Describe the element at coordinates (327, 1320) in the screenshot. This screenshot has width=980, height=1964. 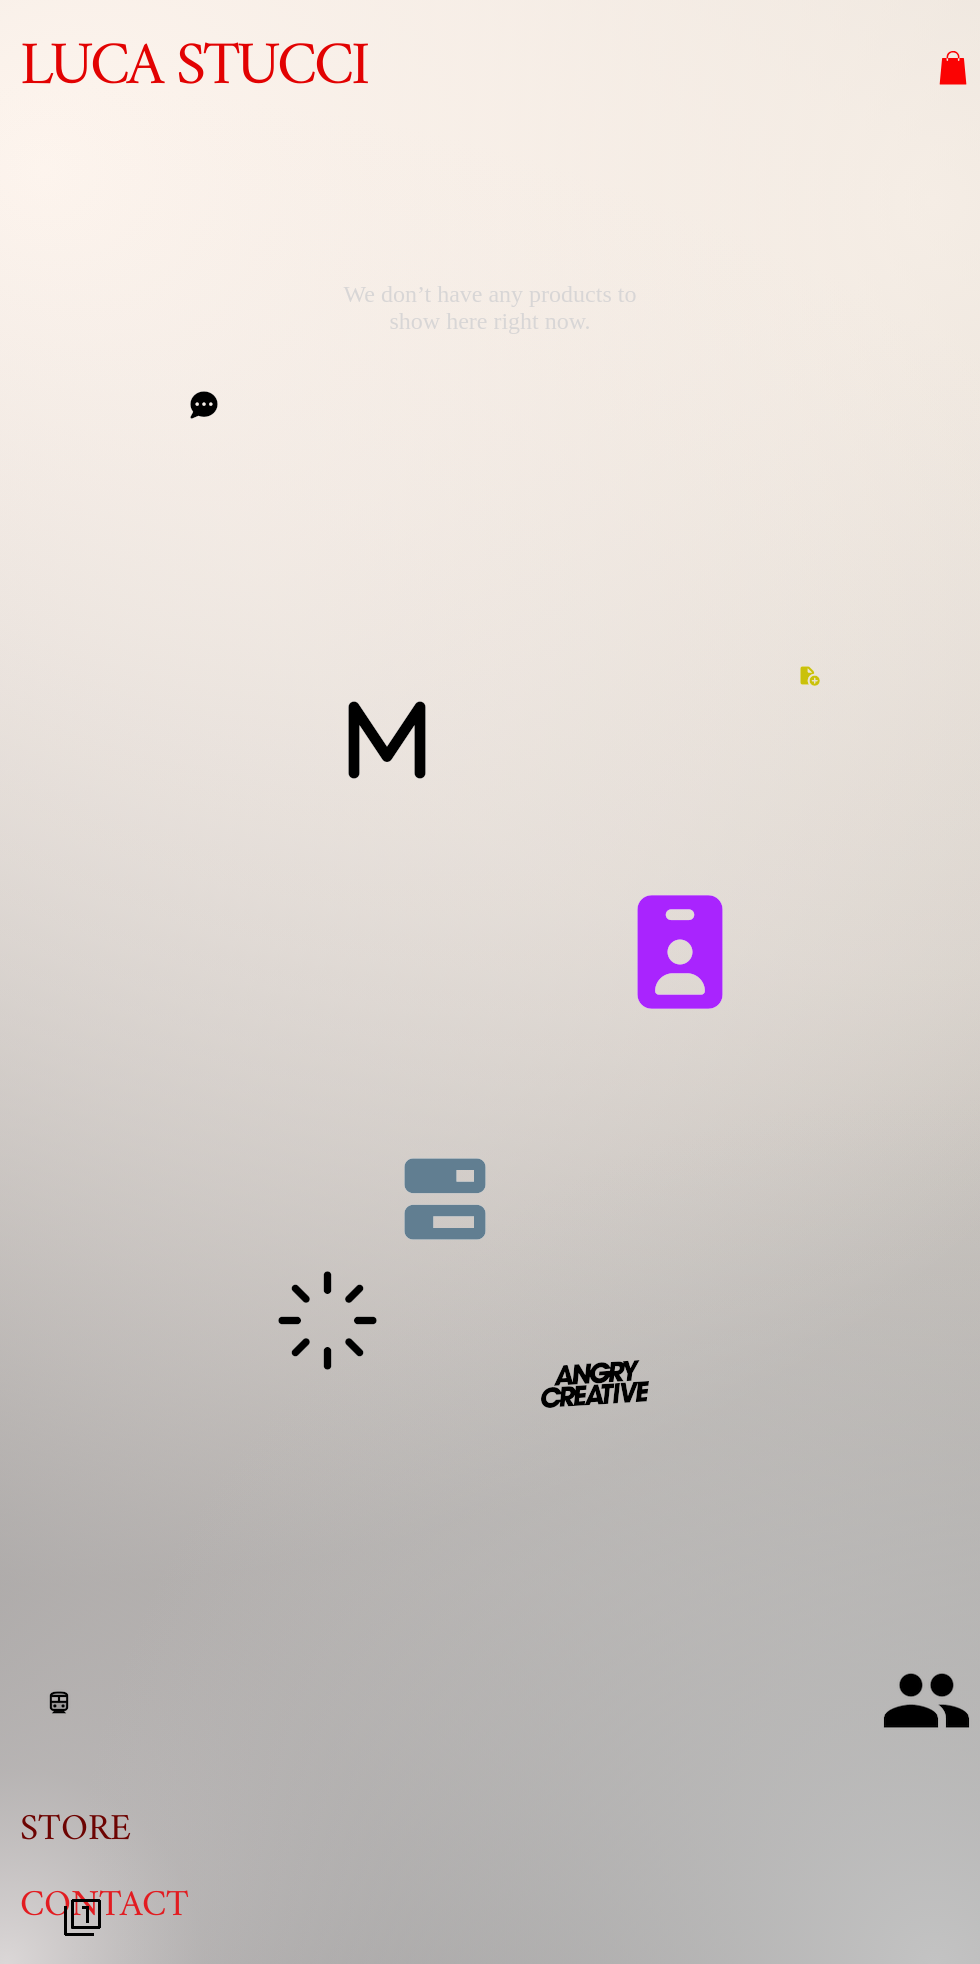
I see `indicates content is loading` at that location.